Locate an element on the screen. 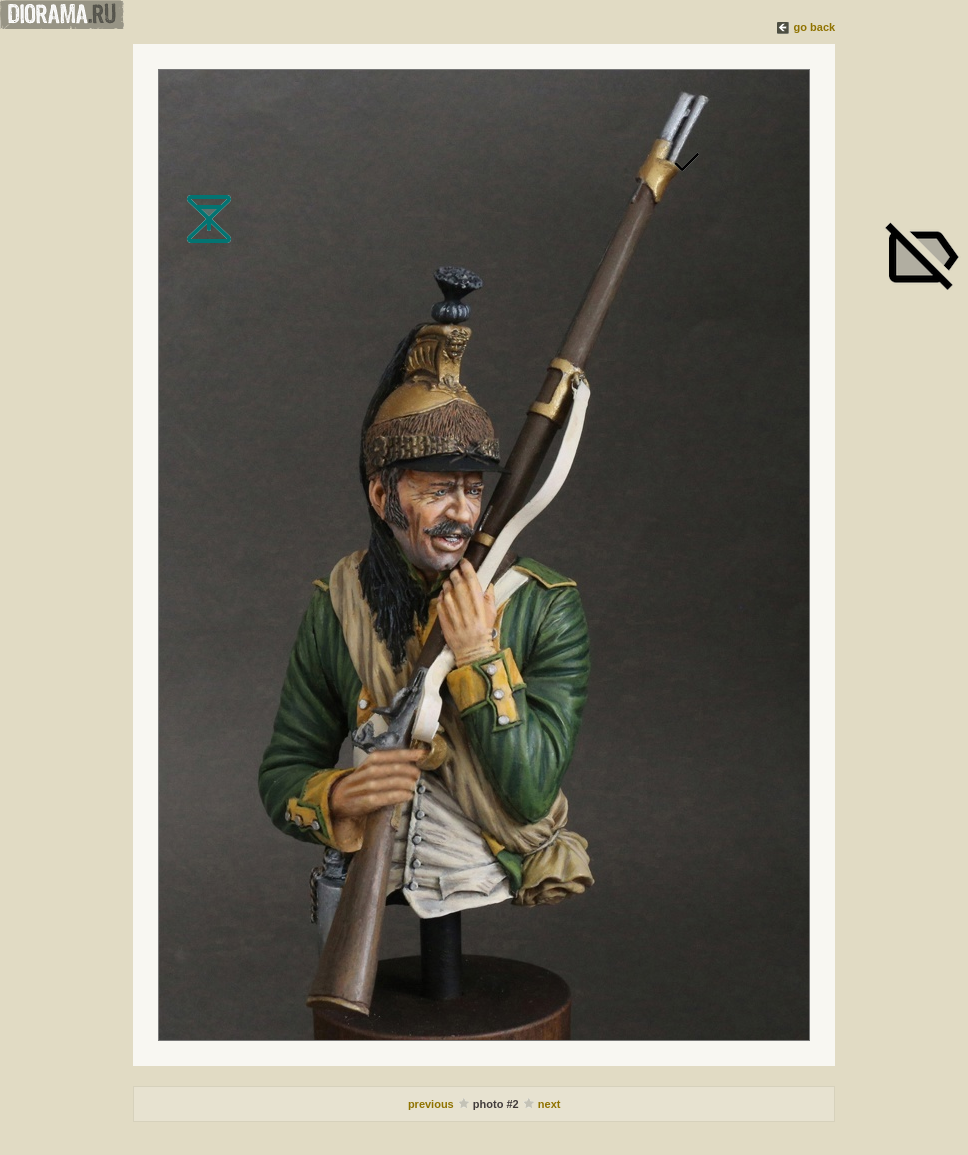  remove a label or tag is located at coordinates (922, 257).